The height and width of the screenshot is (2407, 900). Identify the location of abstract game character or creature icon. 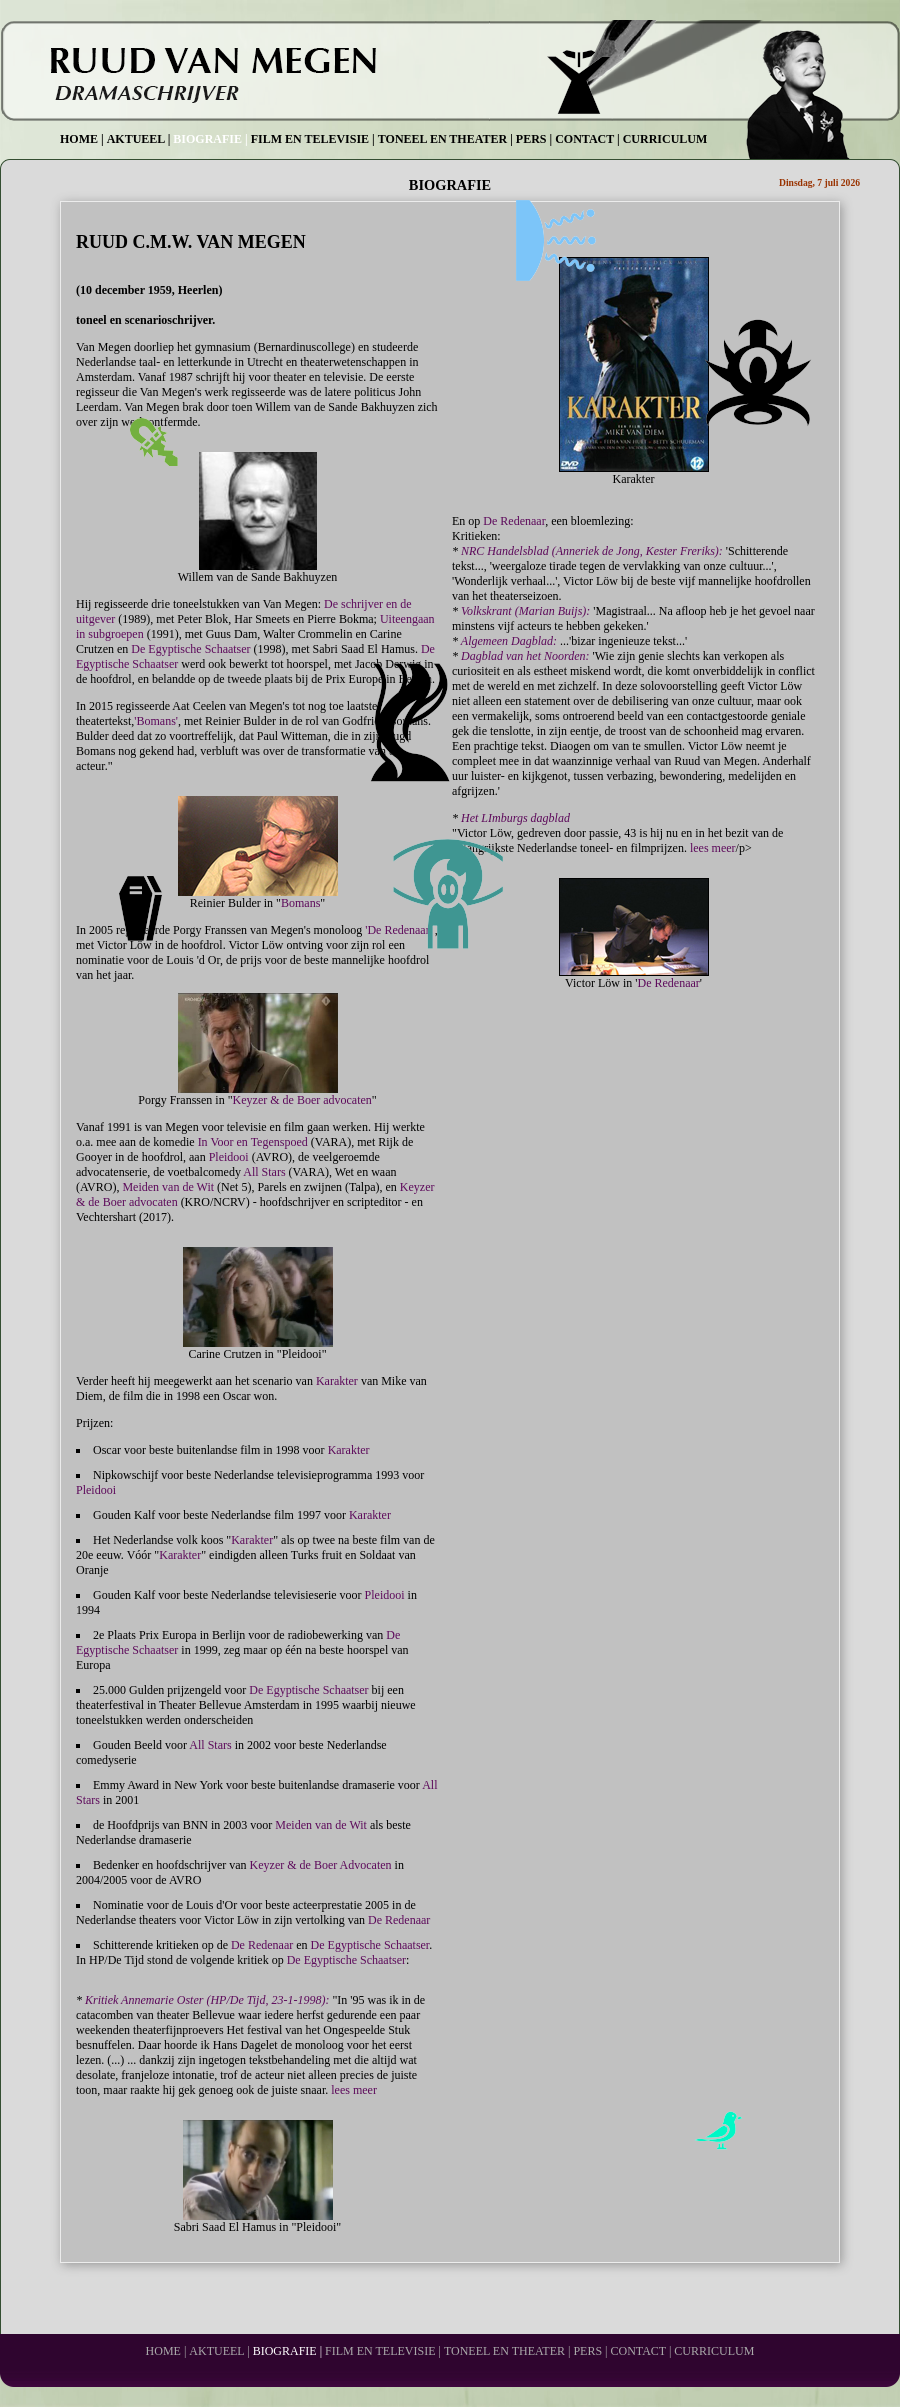
(758, 373).